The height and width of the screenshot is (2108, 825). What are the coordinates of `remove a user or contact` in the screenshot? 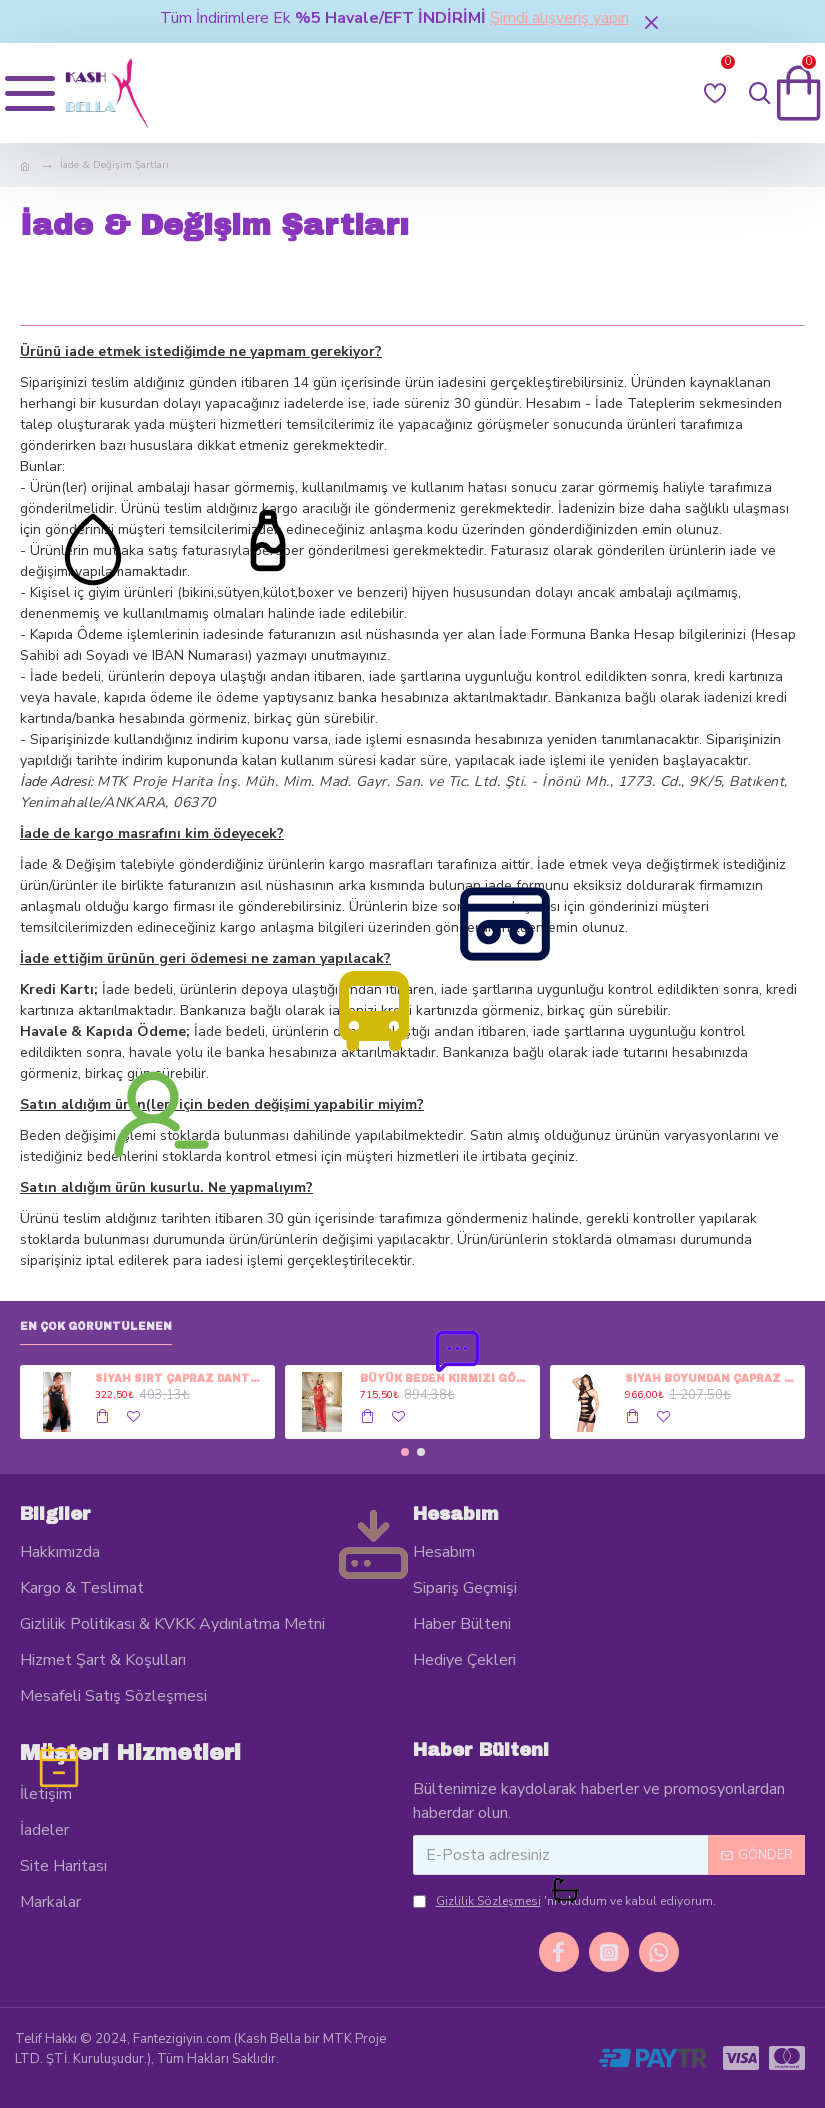 It's located at (161, 1114).